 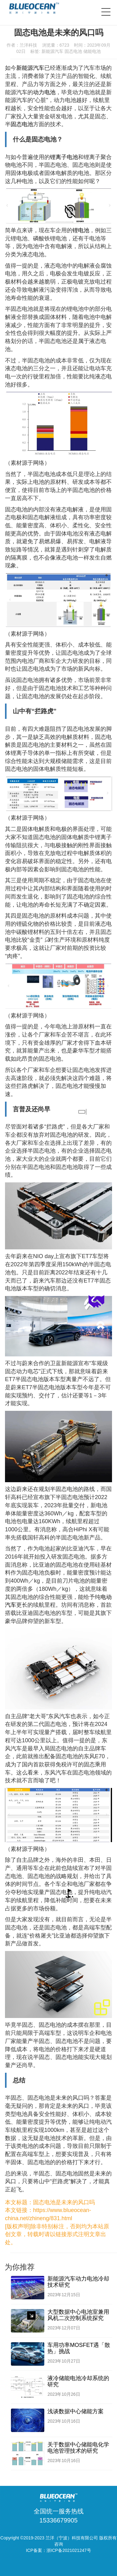 What do you see at coordinates (96, 1301) in the screenshot?
I see `indicates a partnership or collaboration` at bounding box center [96, 1301].